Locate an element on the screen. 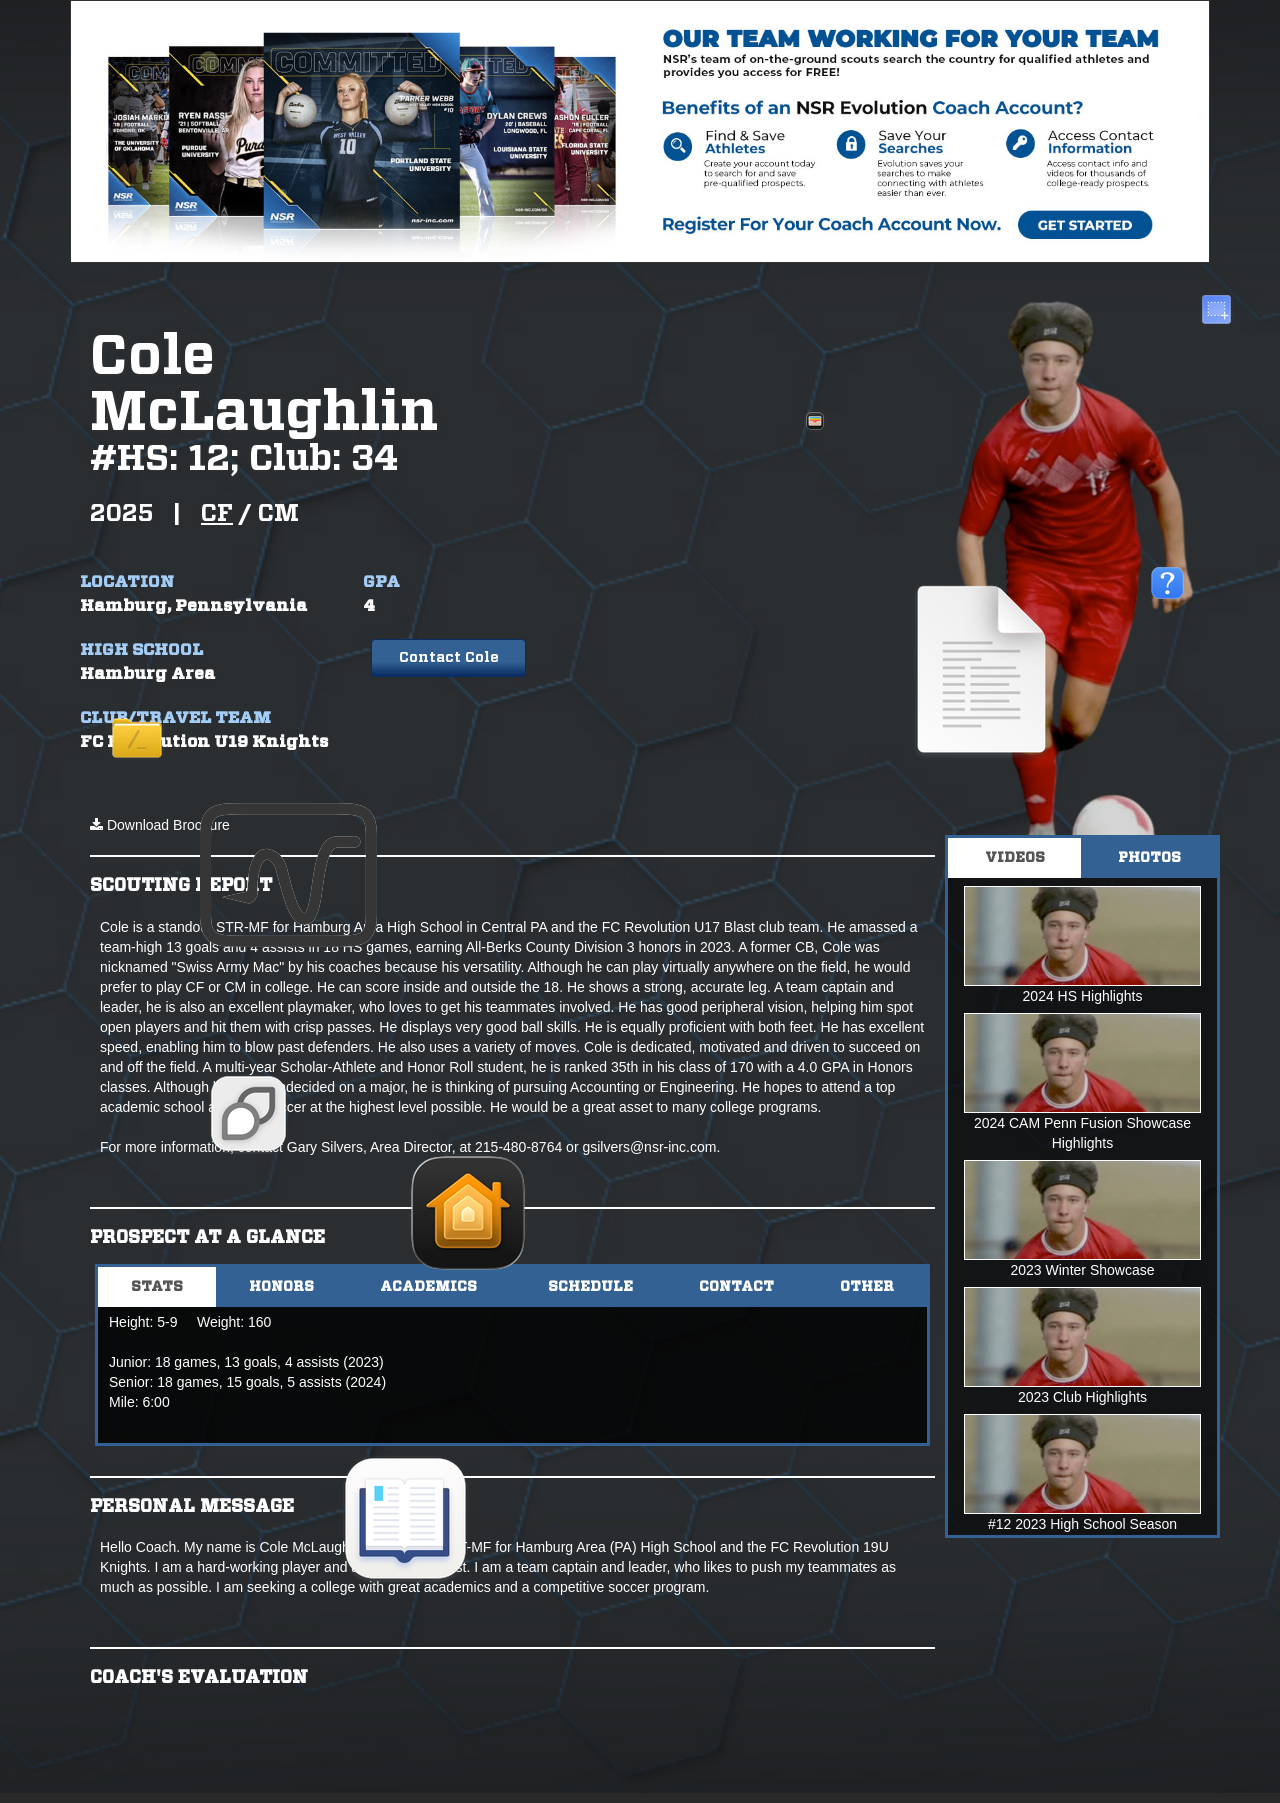 This screenshot has height=1803, width=1280. launch the korora linux distribution app is located at coordinates (248, 1113).